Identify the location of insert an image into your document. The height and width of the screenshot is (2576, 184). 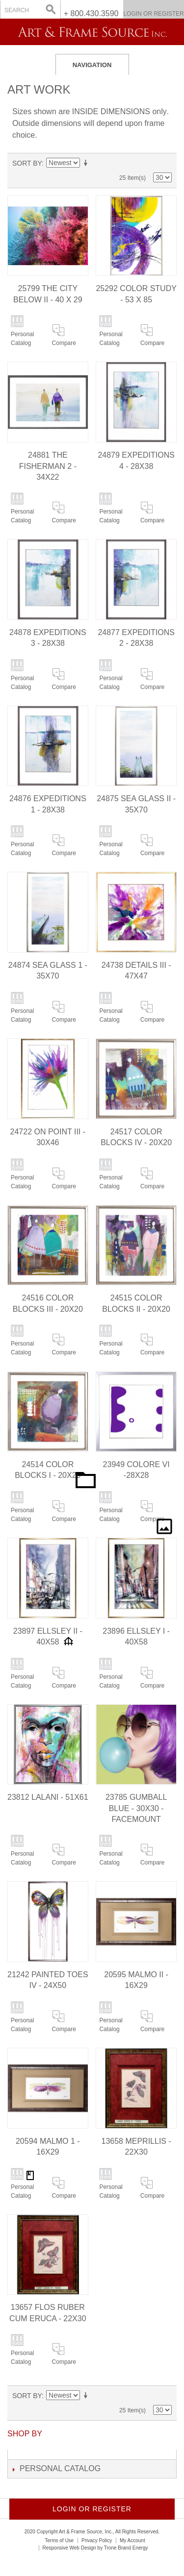
(164, 1526).